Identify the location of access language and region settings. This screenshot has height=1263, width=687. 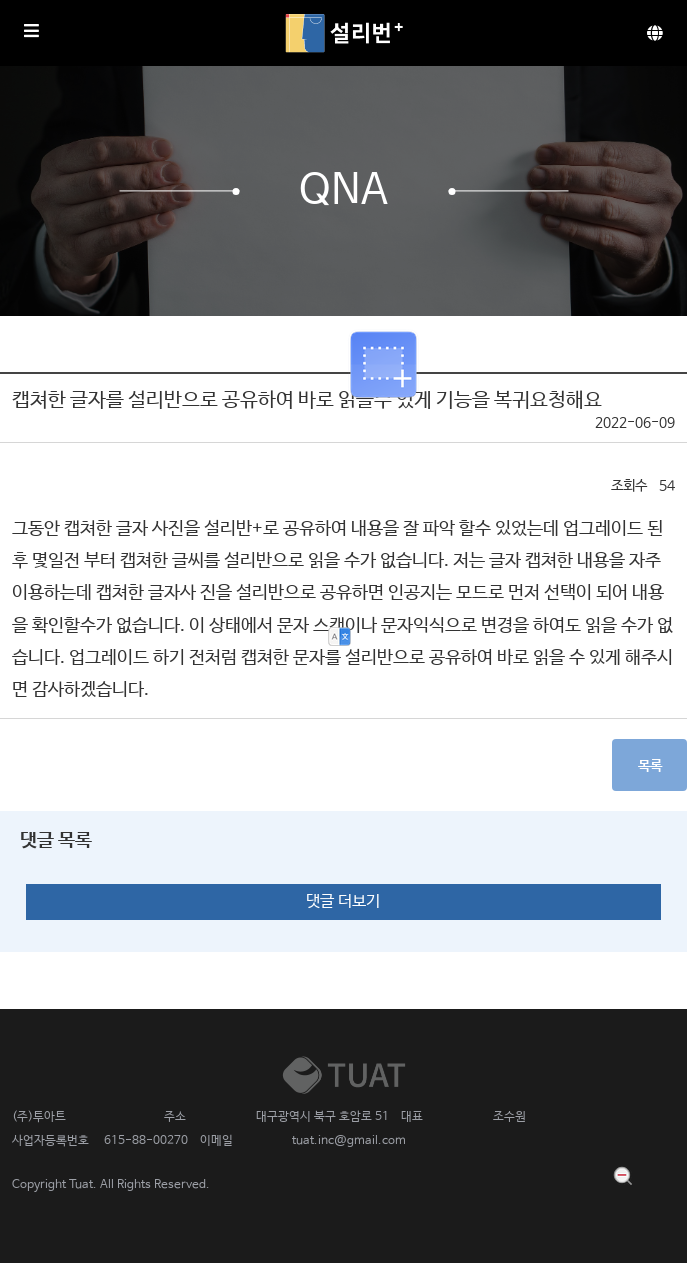
(339, 636).